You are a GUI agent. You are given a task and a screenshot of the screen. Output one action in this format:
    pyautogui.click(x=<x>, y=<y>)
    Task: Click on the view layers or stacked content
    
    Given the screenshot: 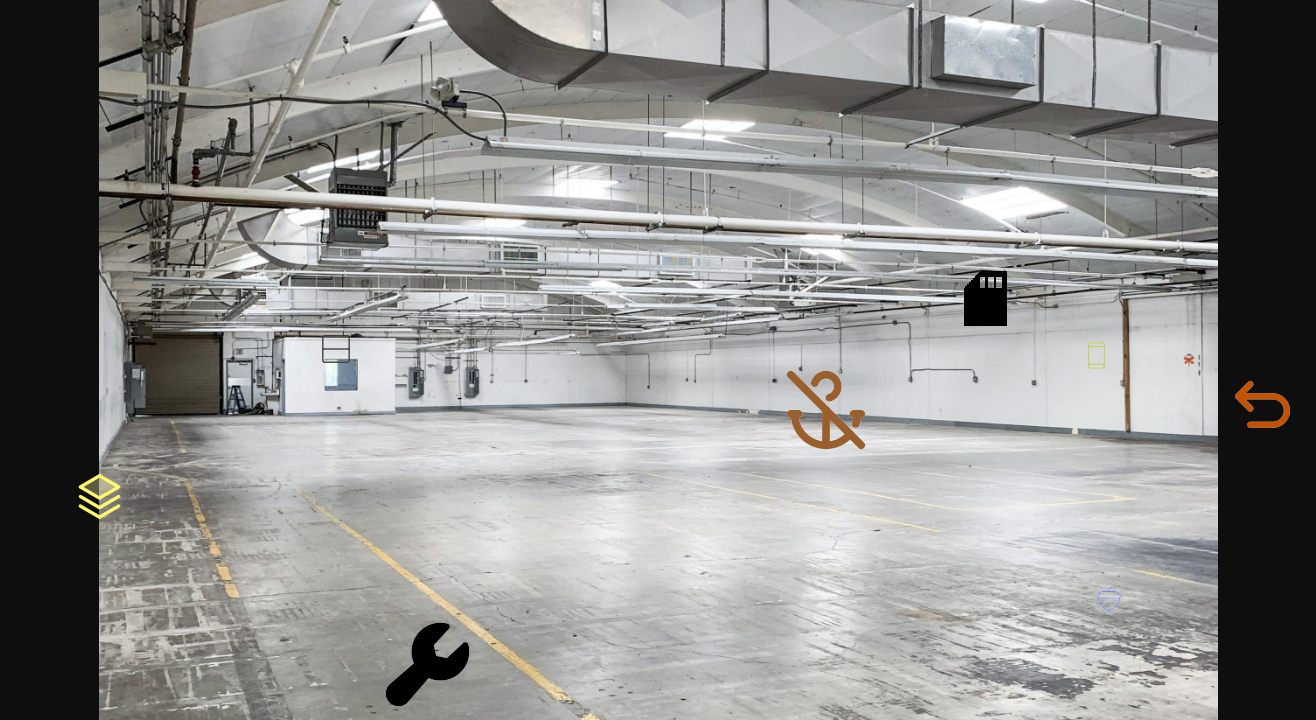 What is the action you would take?
    pyautogui.click(x=99, y=496)
    